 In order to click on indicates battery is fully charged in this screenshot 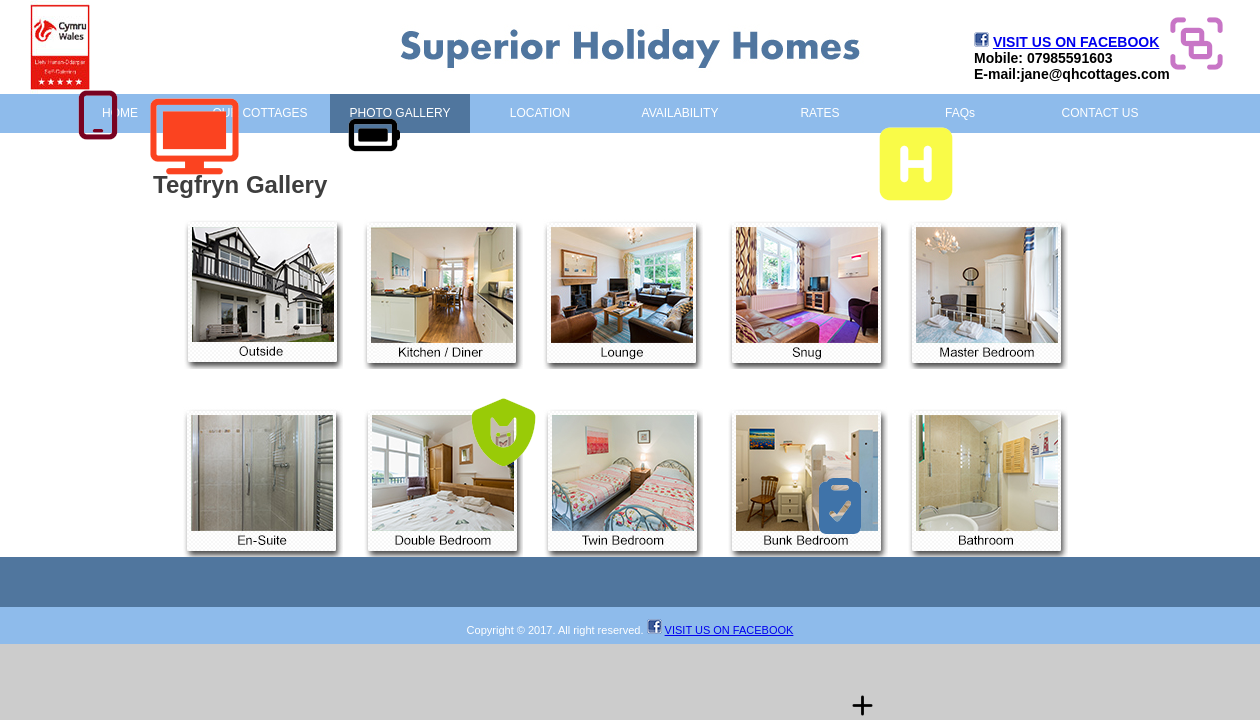, I will do `click(373, 135)`.